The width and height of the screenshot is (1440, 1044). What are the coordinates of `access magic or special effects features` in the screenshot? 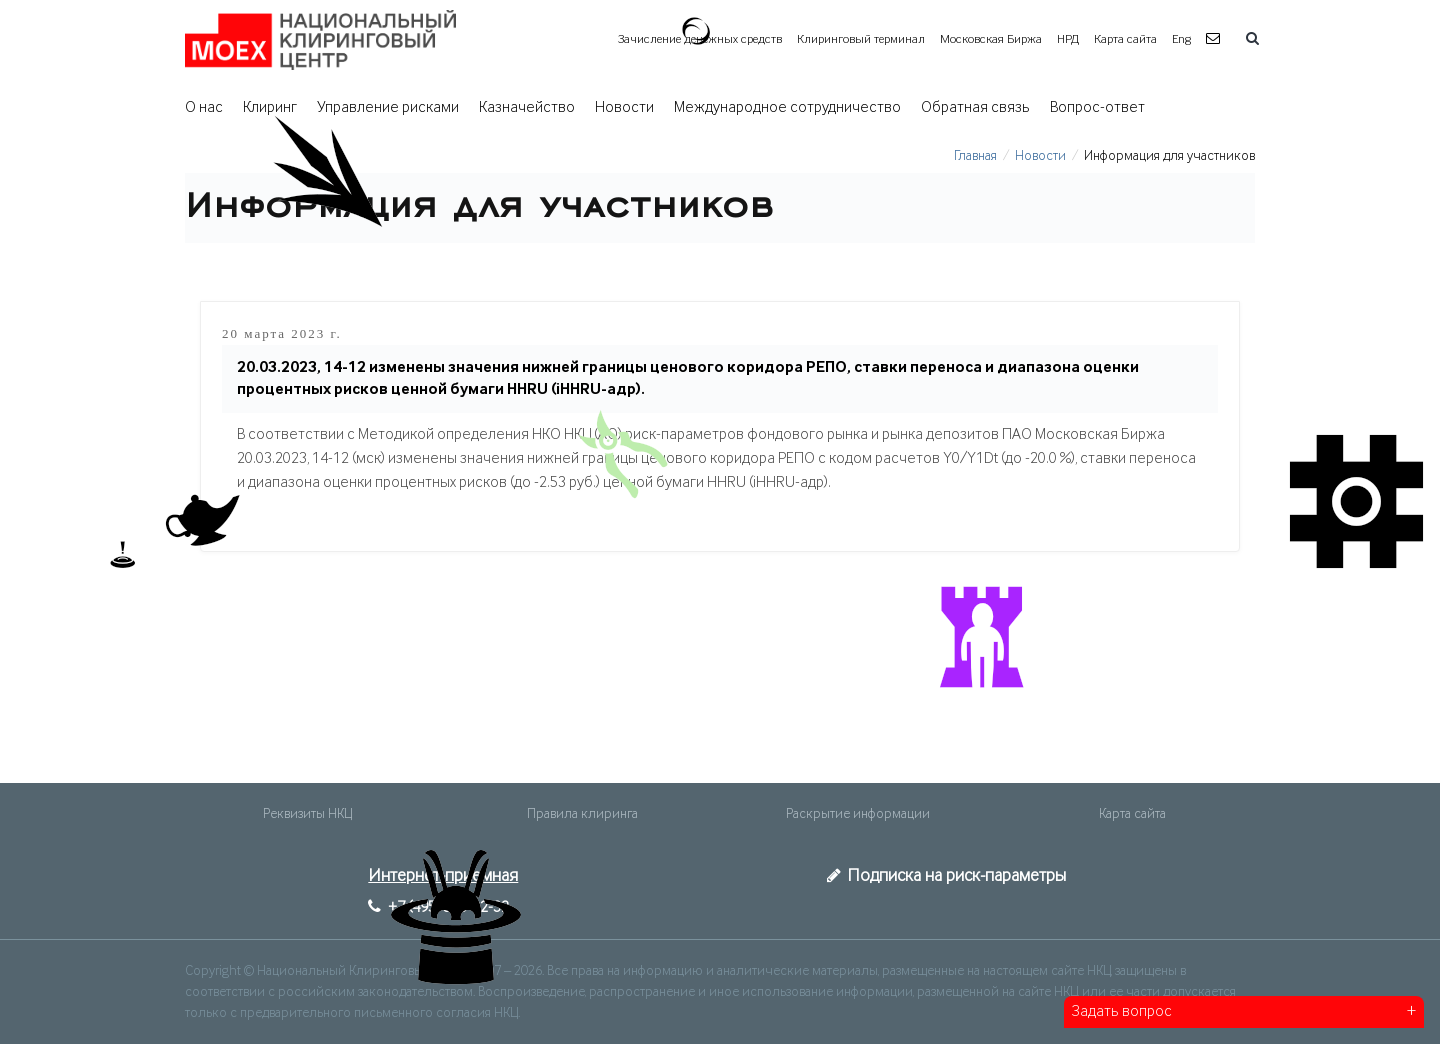 It's located at (456, 917).